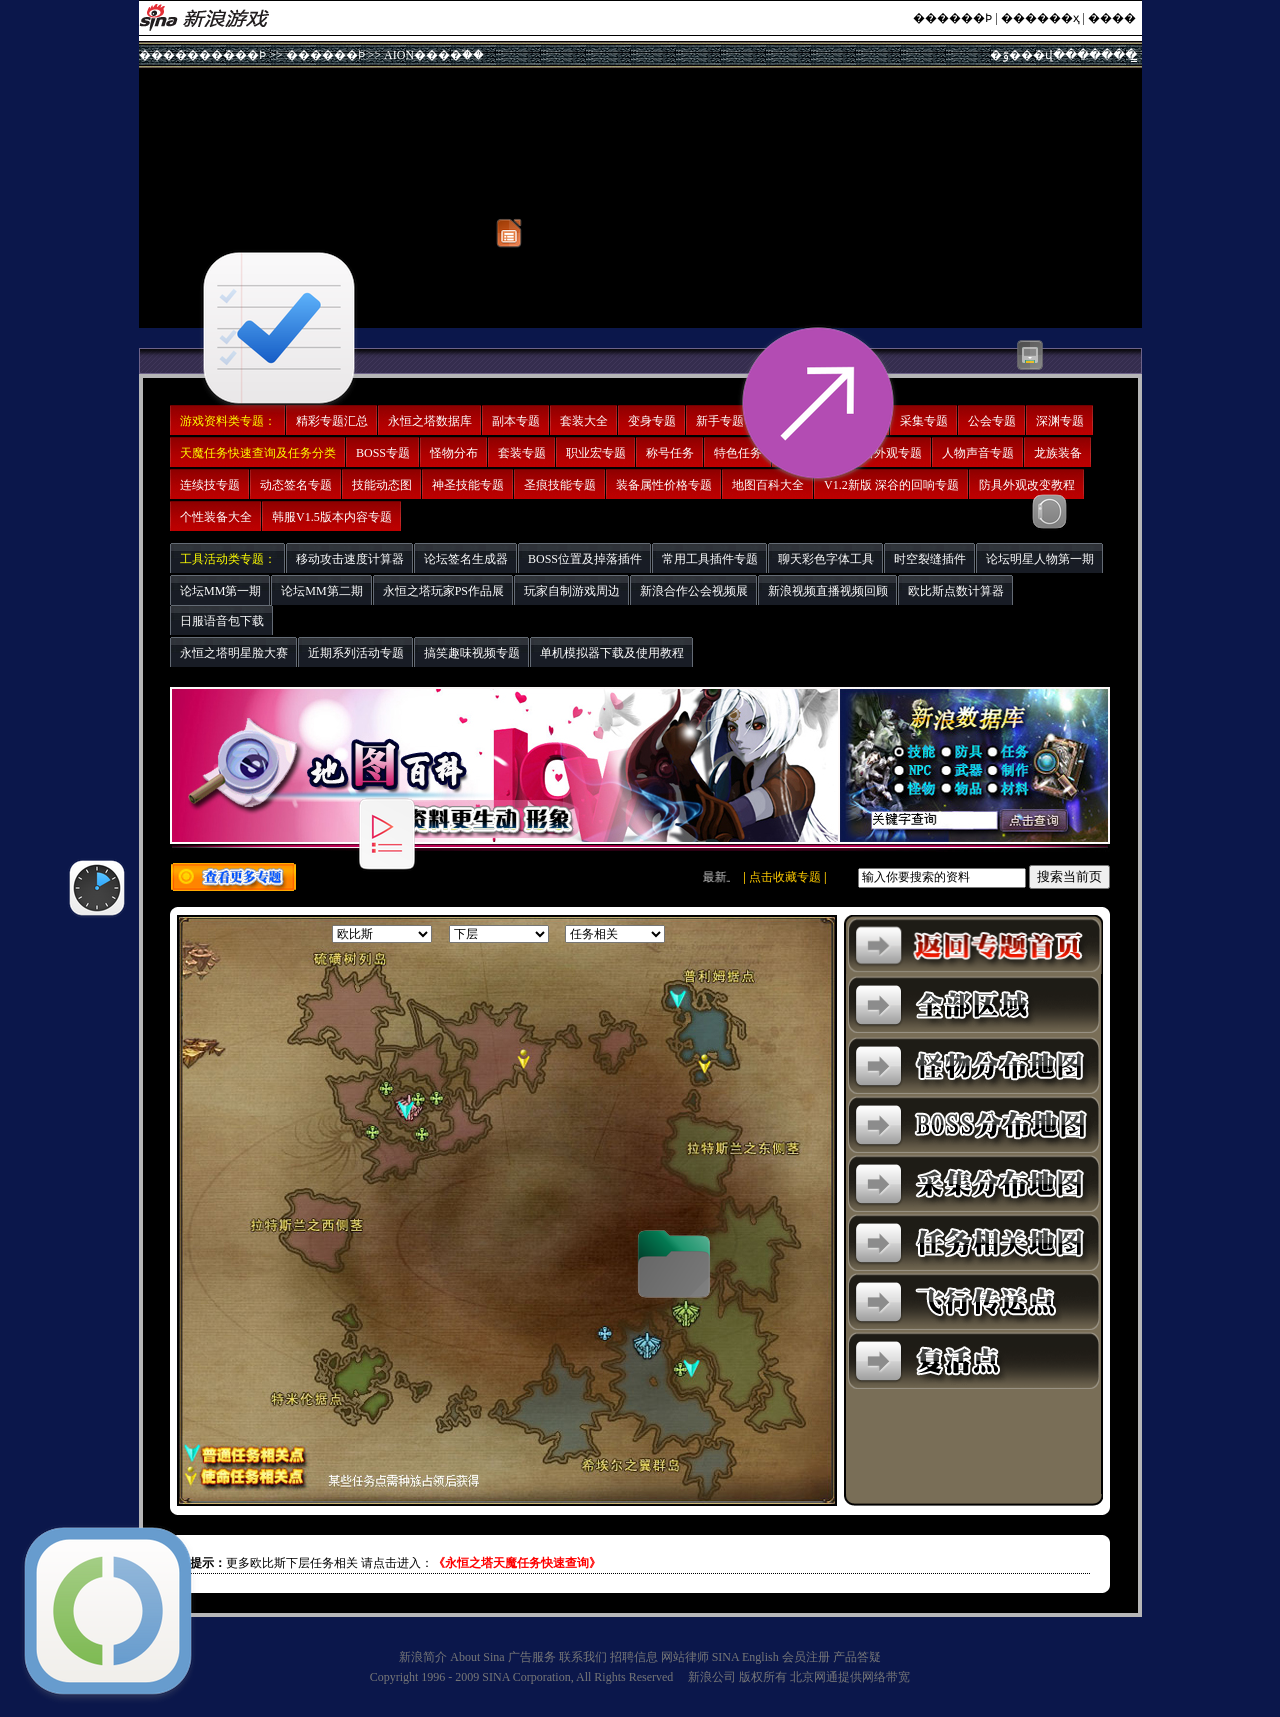 This screenshot has height=1717, width=1280. I want to click on nintendo 64 rom file, so click(1030, 355).